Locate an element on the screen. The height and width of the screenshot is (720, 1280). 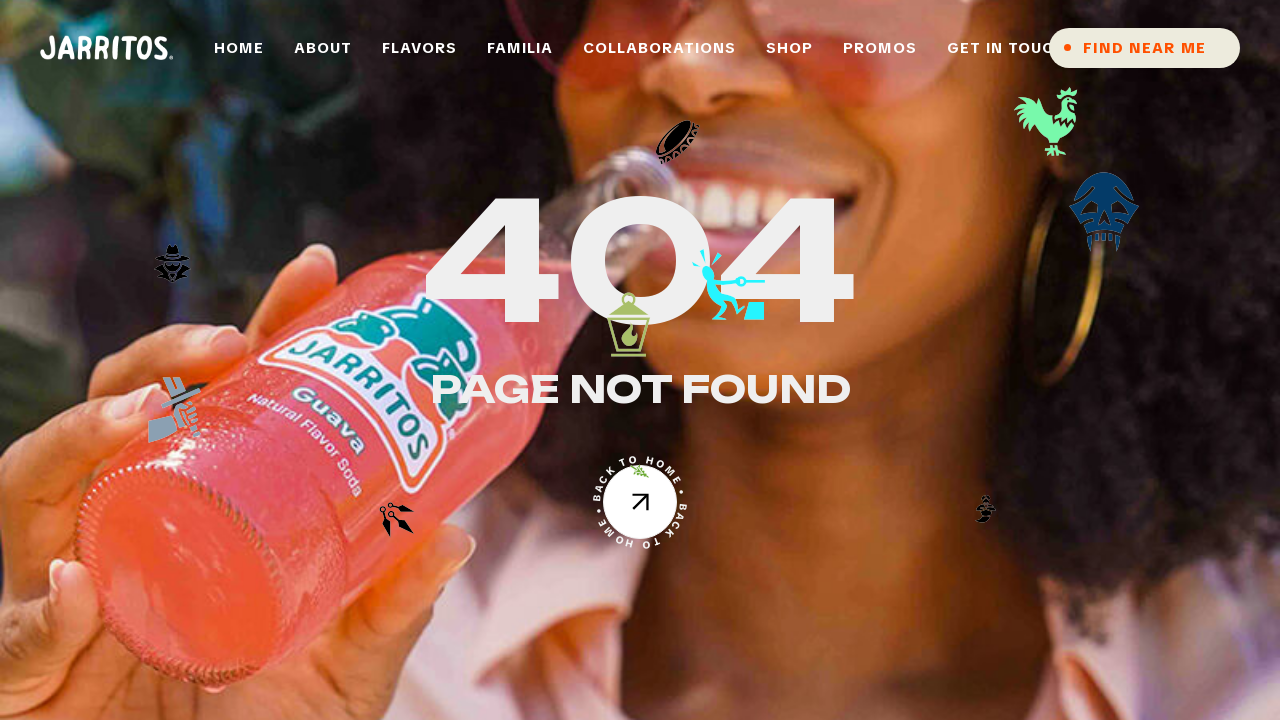
select thrown dagger weapon type is located at coordinates (397, 520).